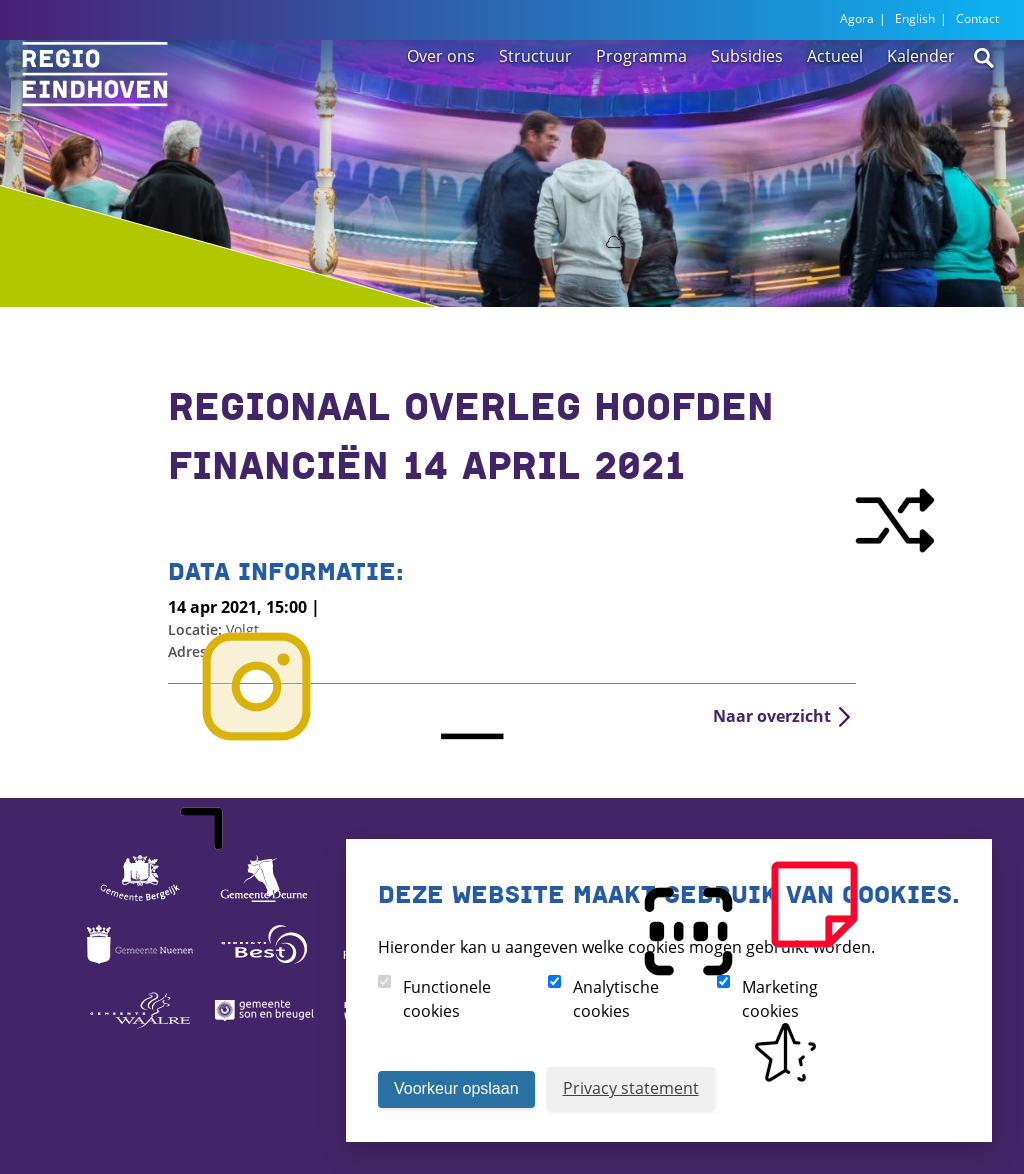  Describe the element at coordinates (469, 733) in the screenshot. I see `minimize the current window` at that location.